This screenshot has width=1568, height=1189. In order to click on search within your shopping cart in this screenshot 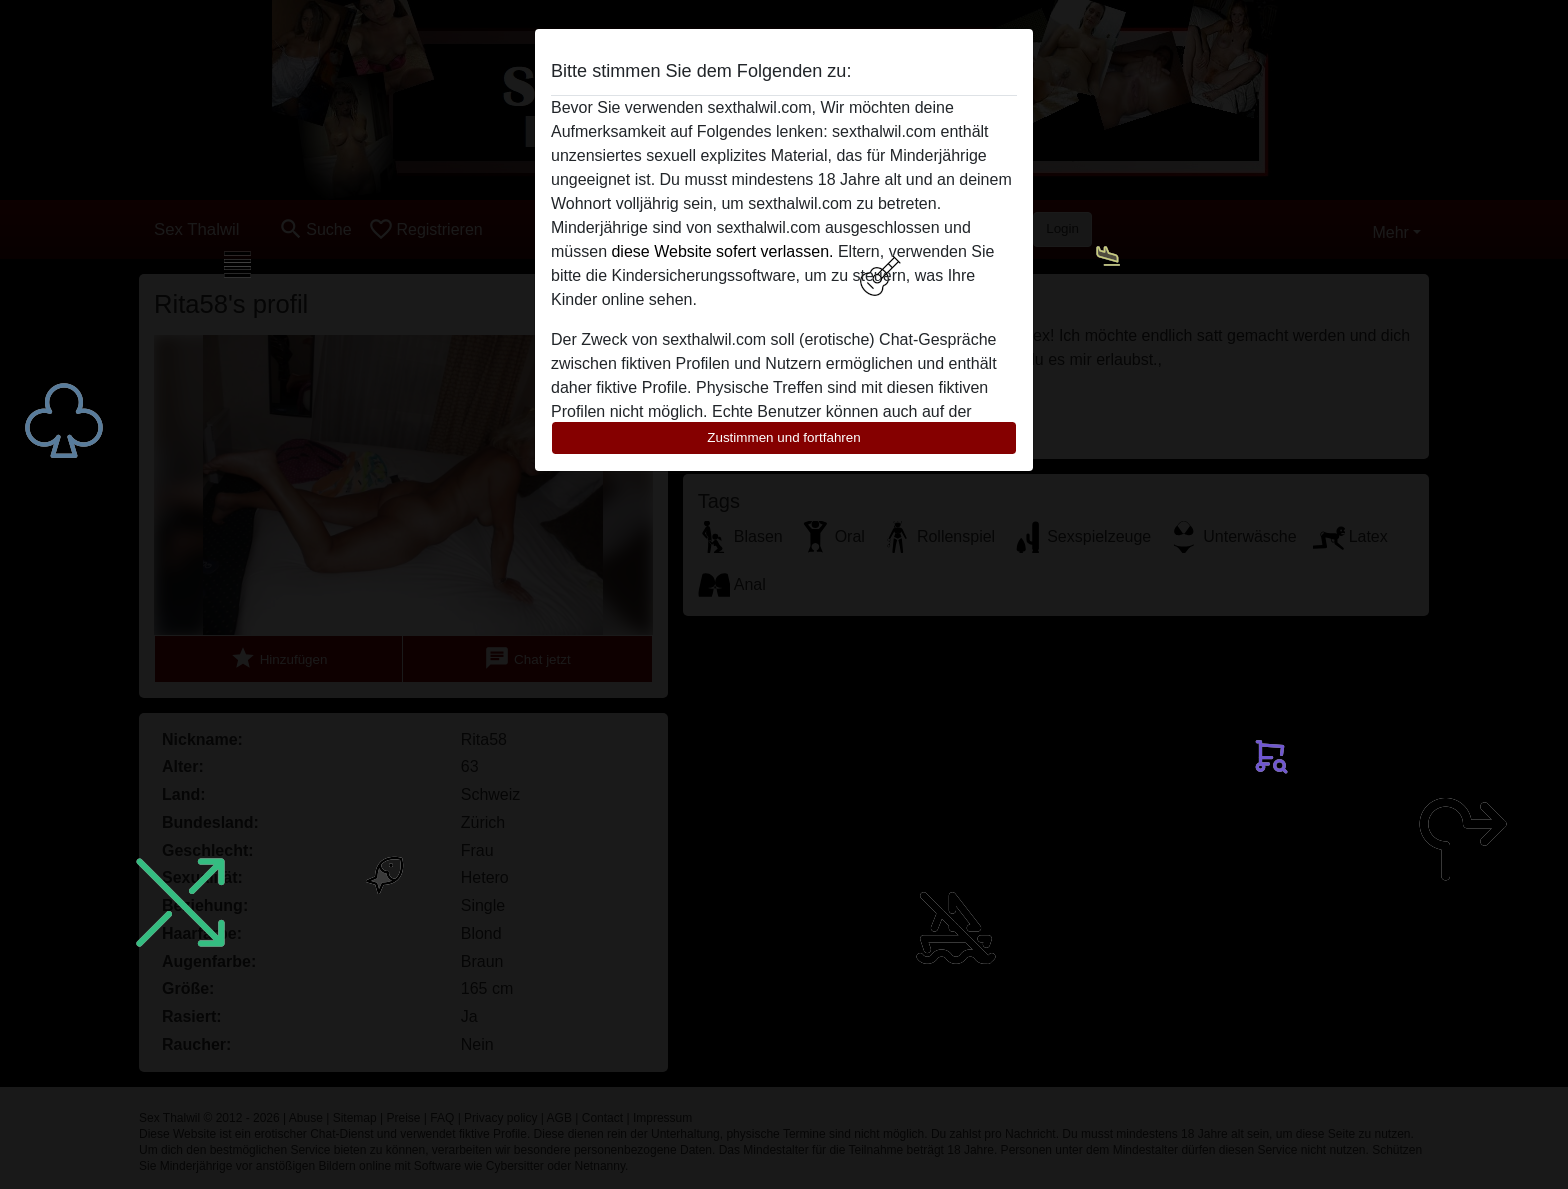, I will do `click(1270, 756)`.